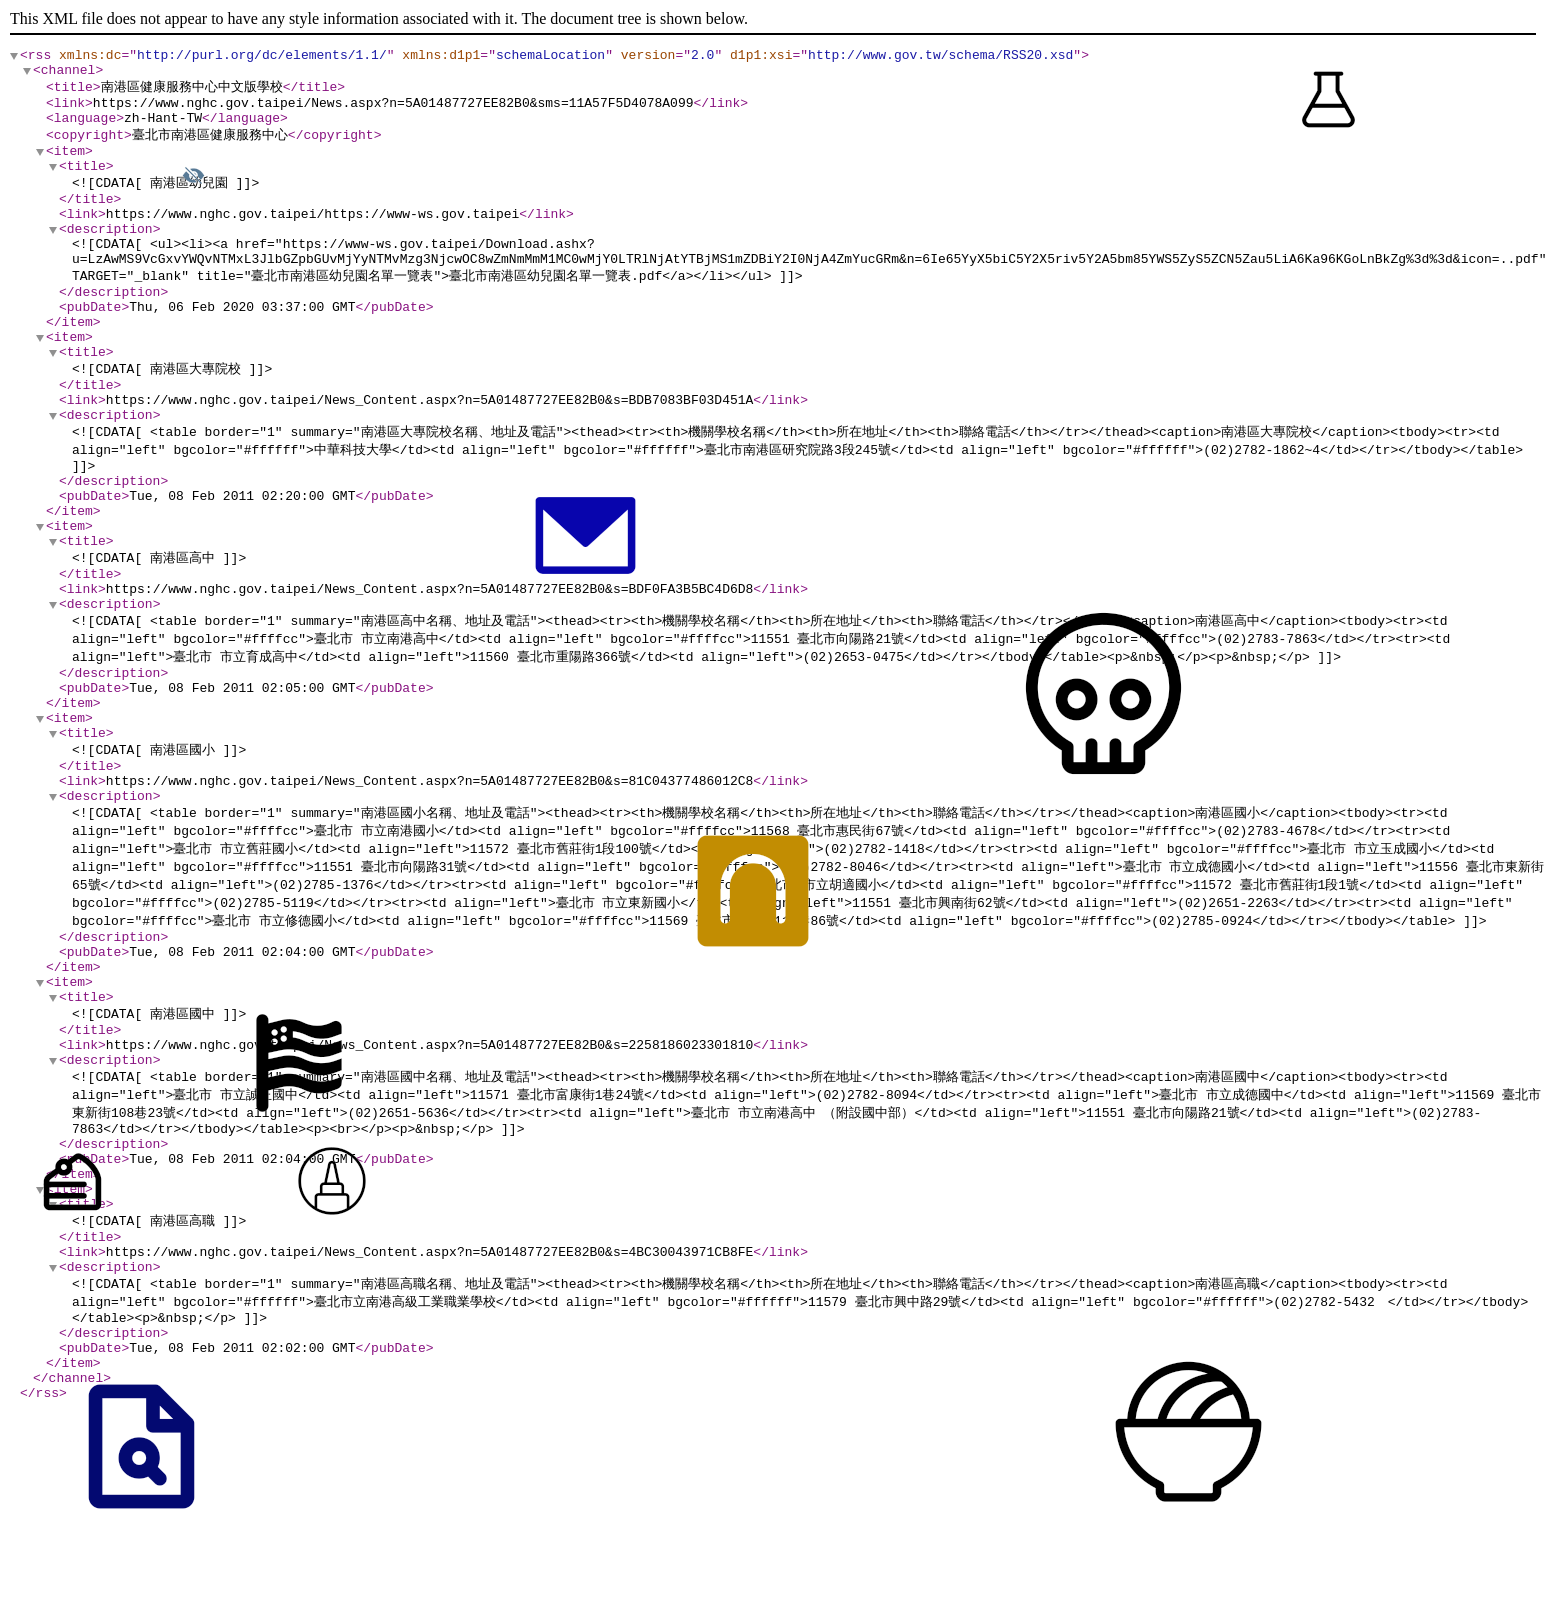  What do you see at coordinates (193, 175) in the screenshot?
I see `hide password or sensitive content` at bounding box center [193, 175].